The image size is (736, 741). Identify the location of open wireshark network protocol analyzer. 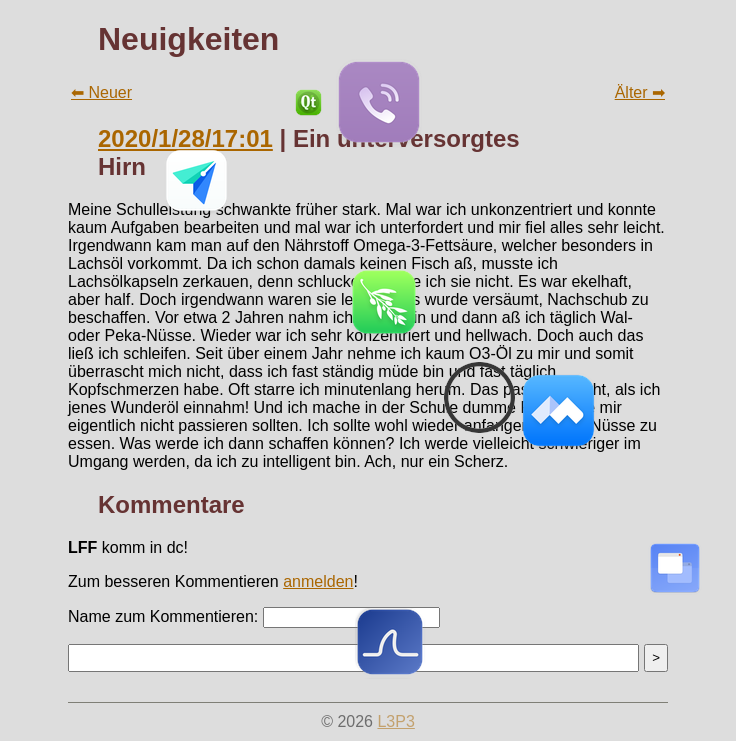
(390, 642).